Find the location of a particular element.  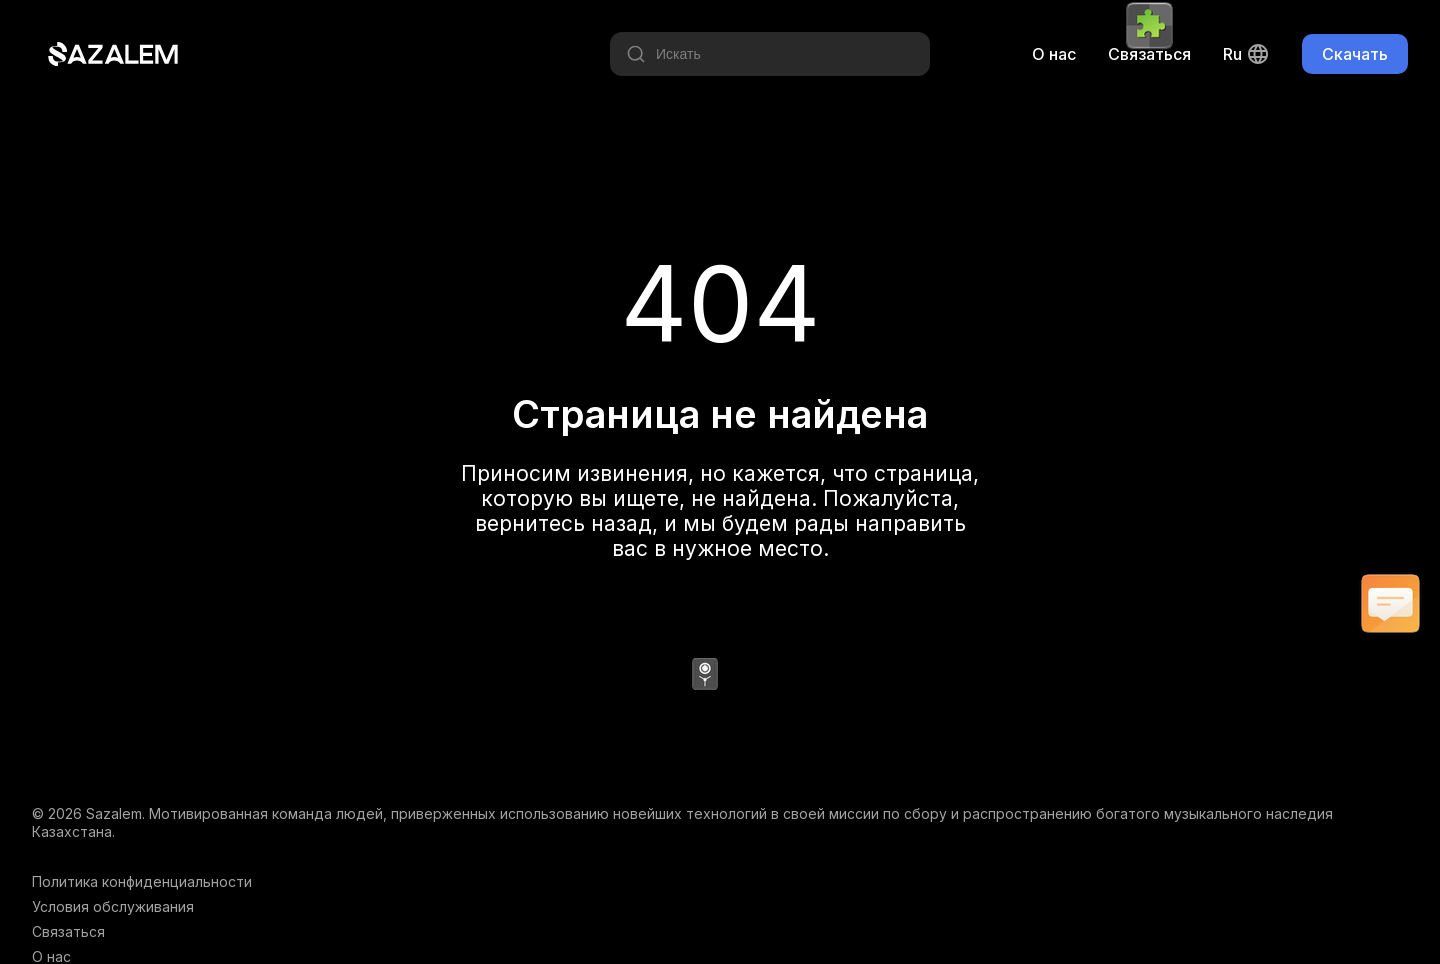

open the backups application is located at coordinates (705, 674).